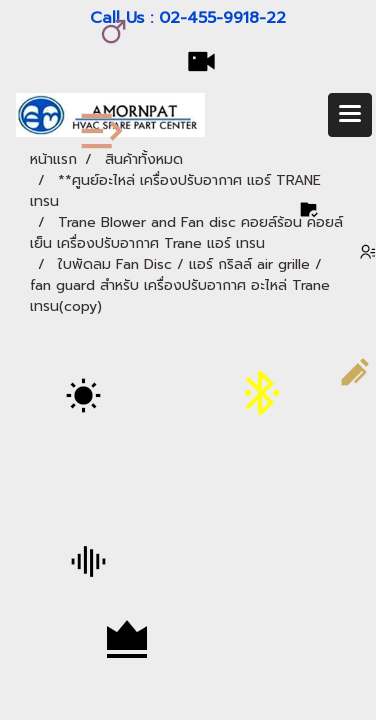  I want to click on edit or compose new content, so click(354, 372).